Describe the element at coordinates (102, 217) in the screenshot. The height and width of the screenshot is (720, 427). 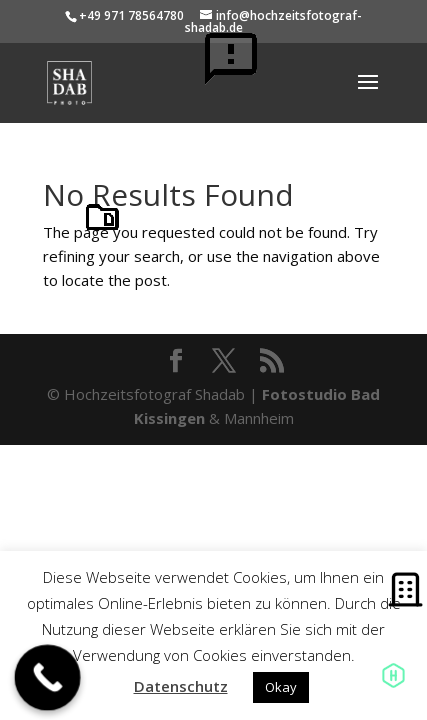
I see `access saved code snippets` at that location.